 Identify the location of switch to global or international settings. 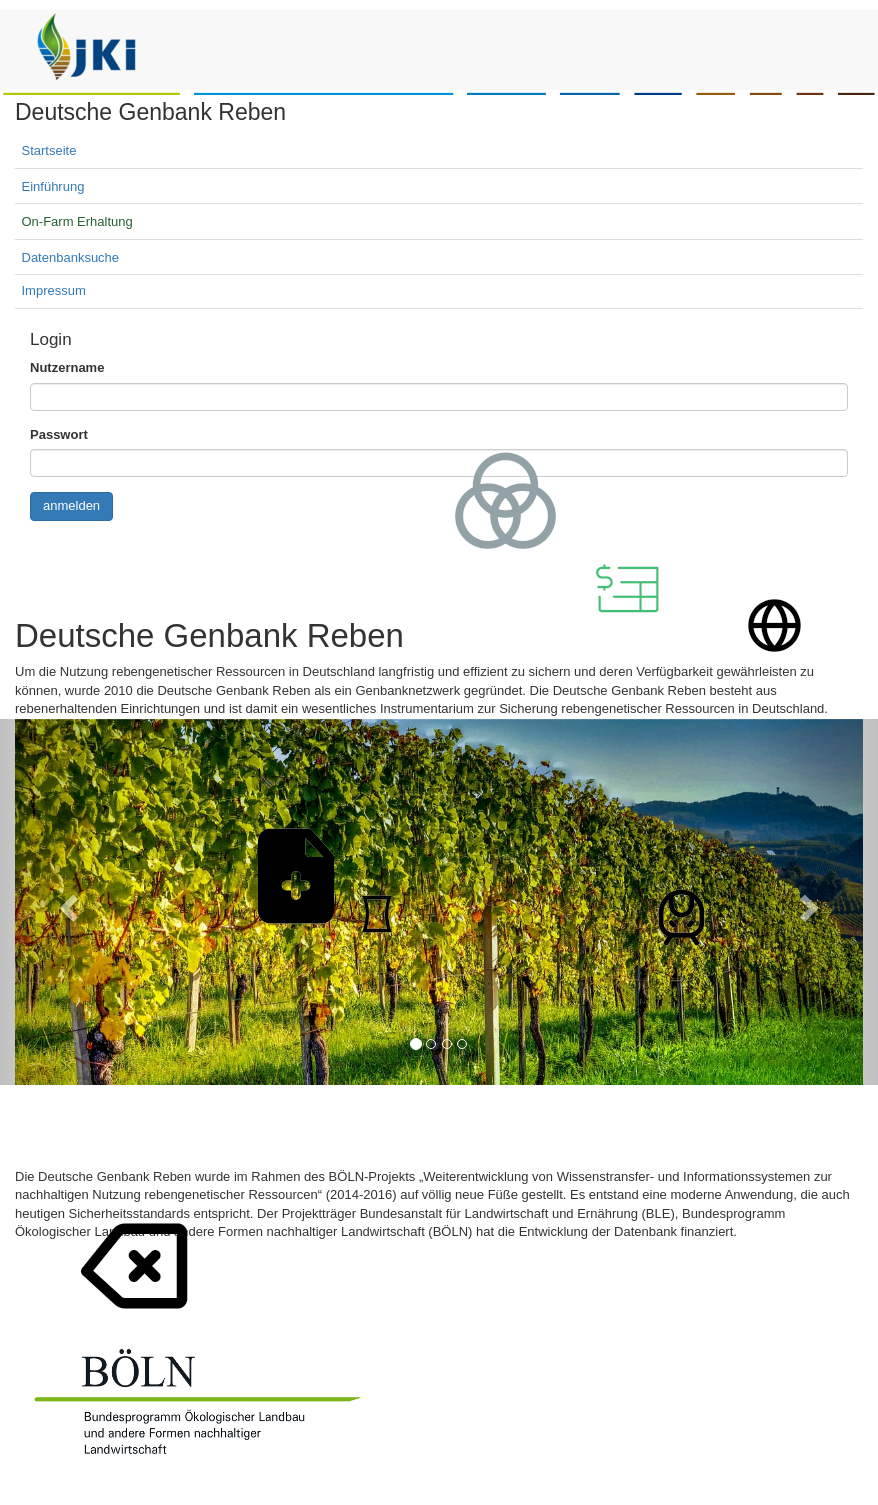
(774, 625).